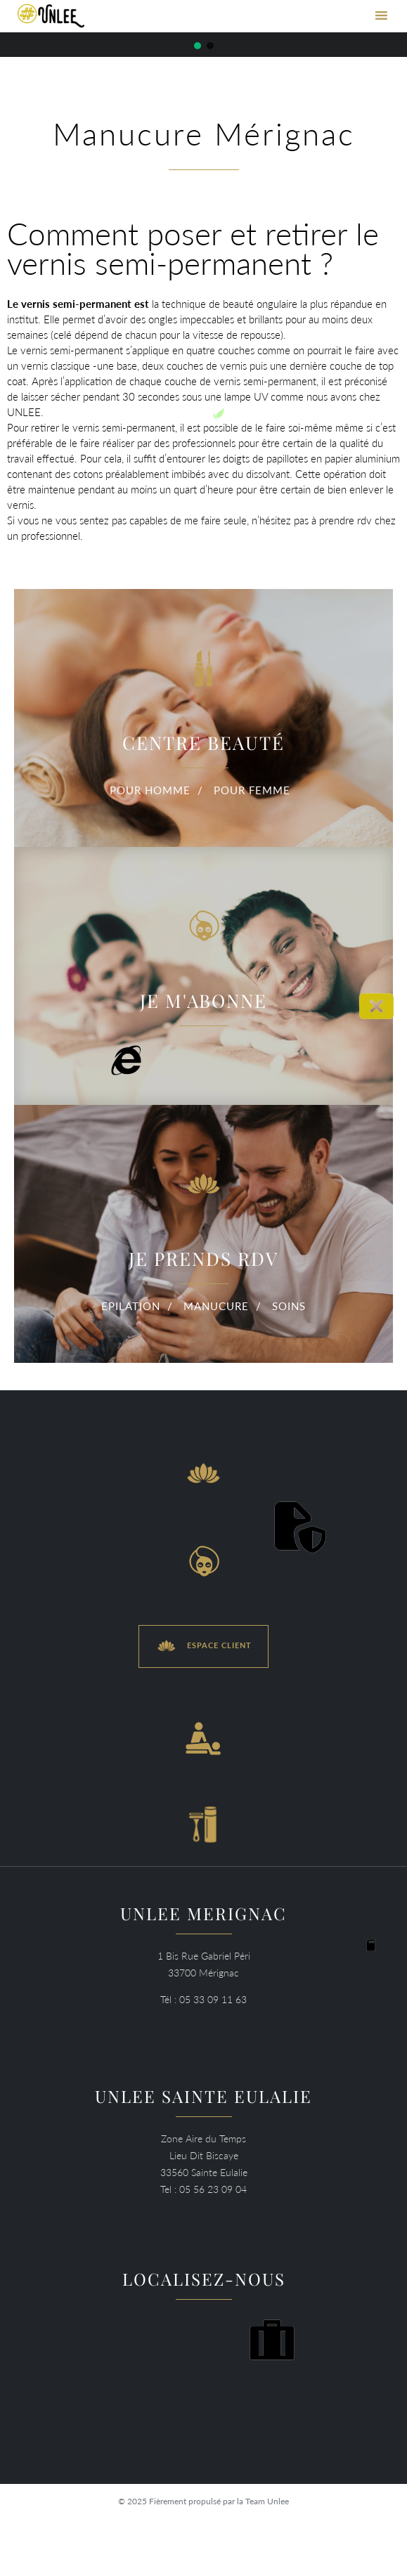 The width and height of the screenshot is (407, 2576). Describe the element at coordinates (376, 1006) in the screenshot. I see `close or dismiss a dialog box` at that location.